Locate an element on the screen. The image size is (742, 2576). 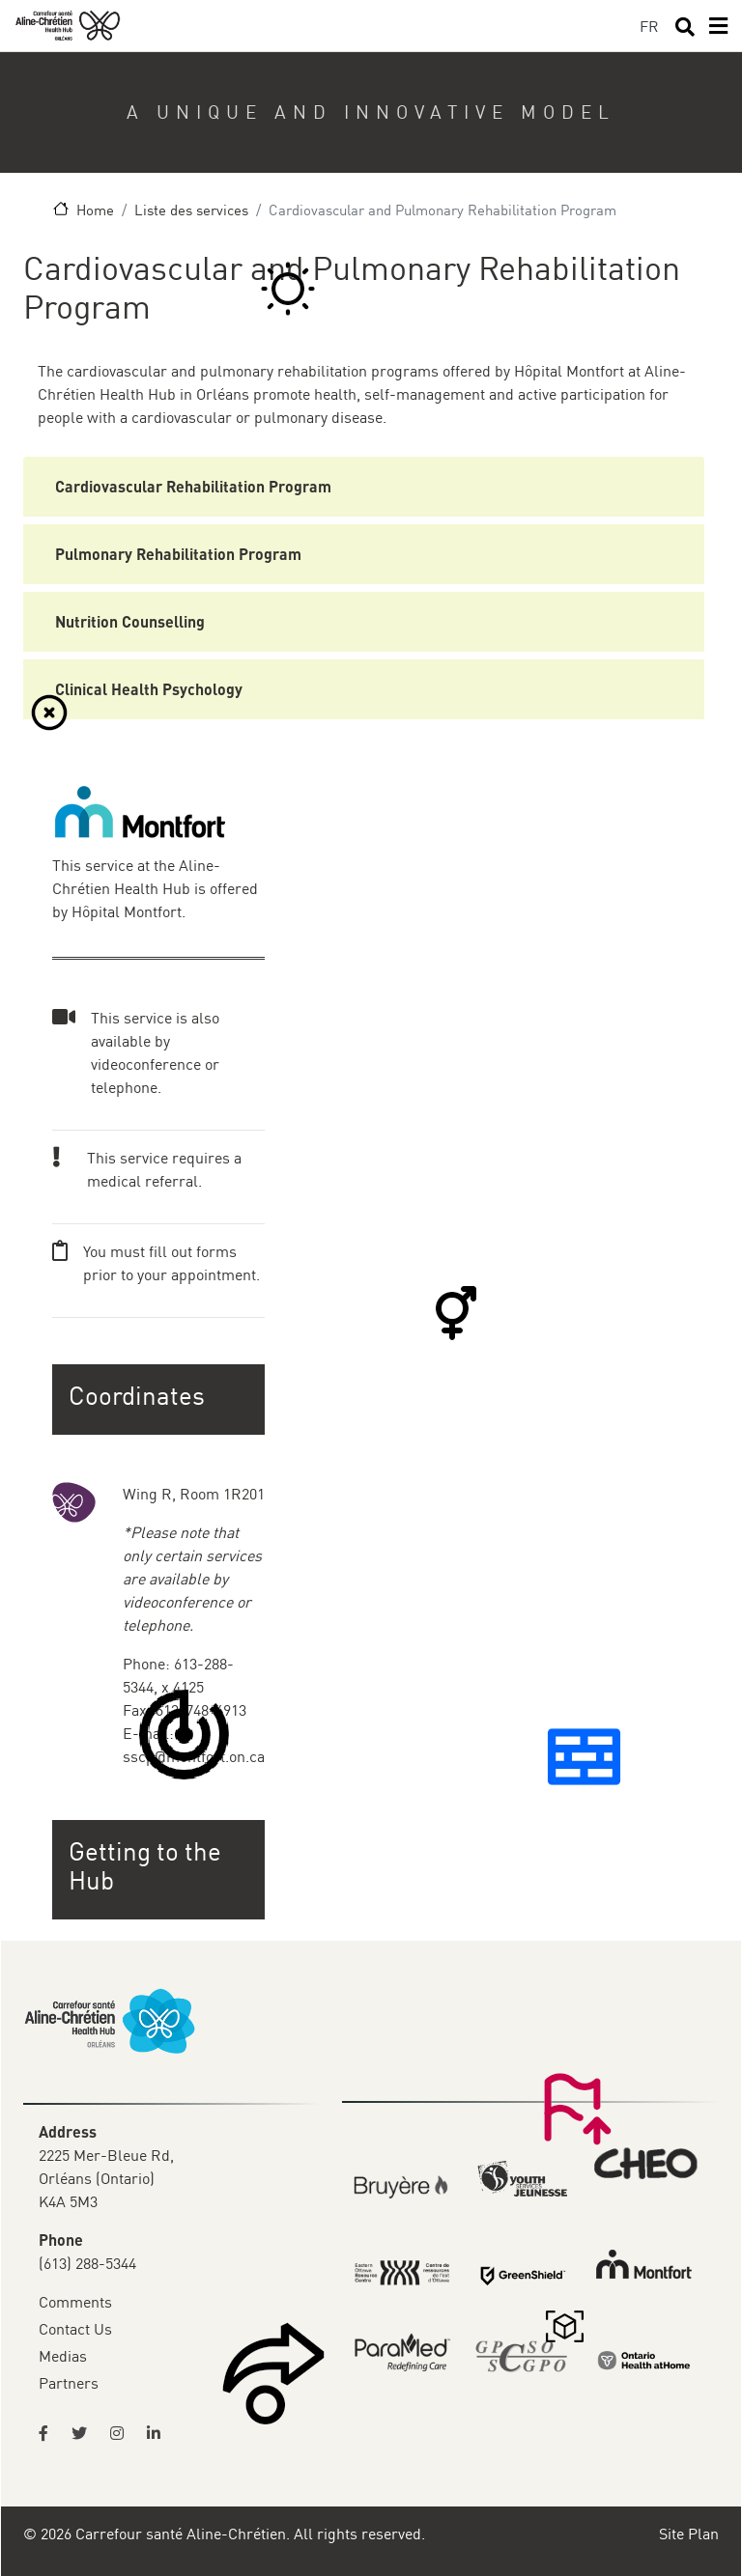
close or dismiss a dialog is located at coordinates (49, 713).